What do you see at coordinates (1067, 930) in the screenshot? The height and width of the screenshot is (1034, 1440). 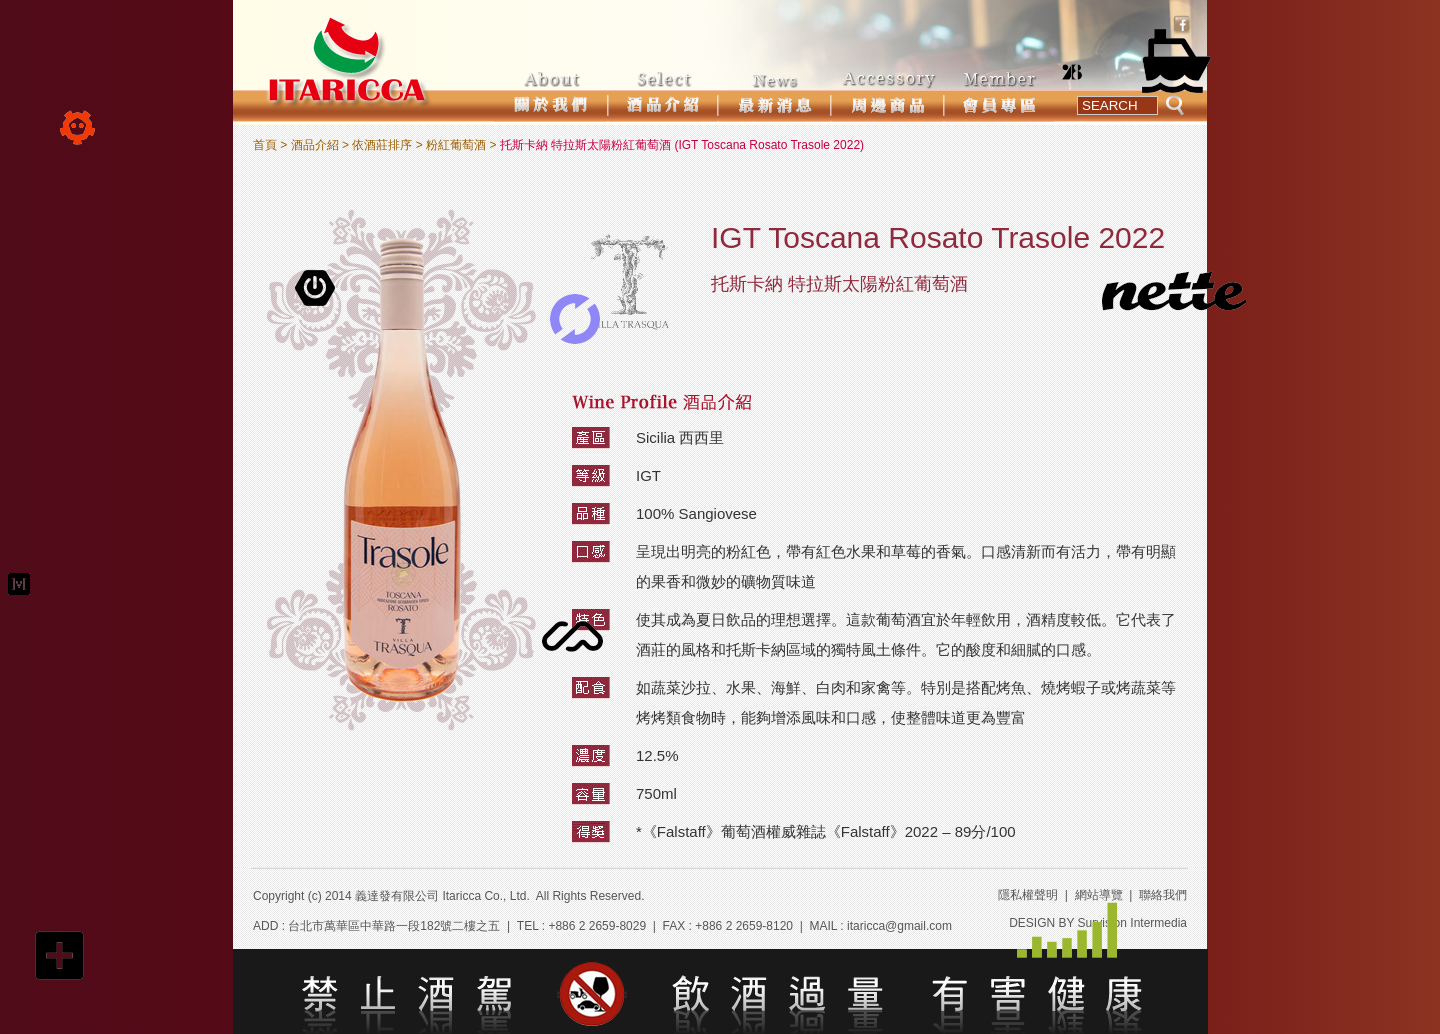 I see `view Social Blade analytics` at bounding box center [1067, 930].